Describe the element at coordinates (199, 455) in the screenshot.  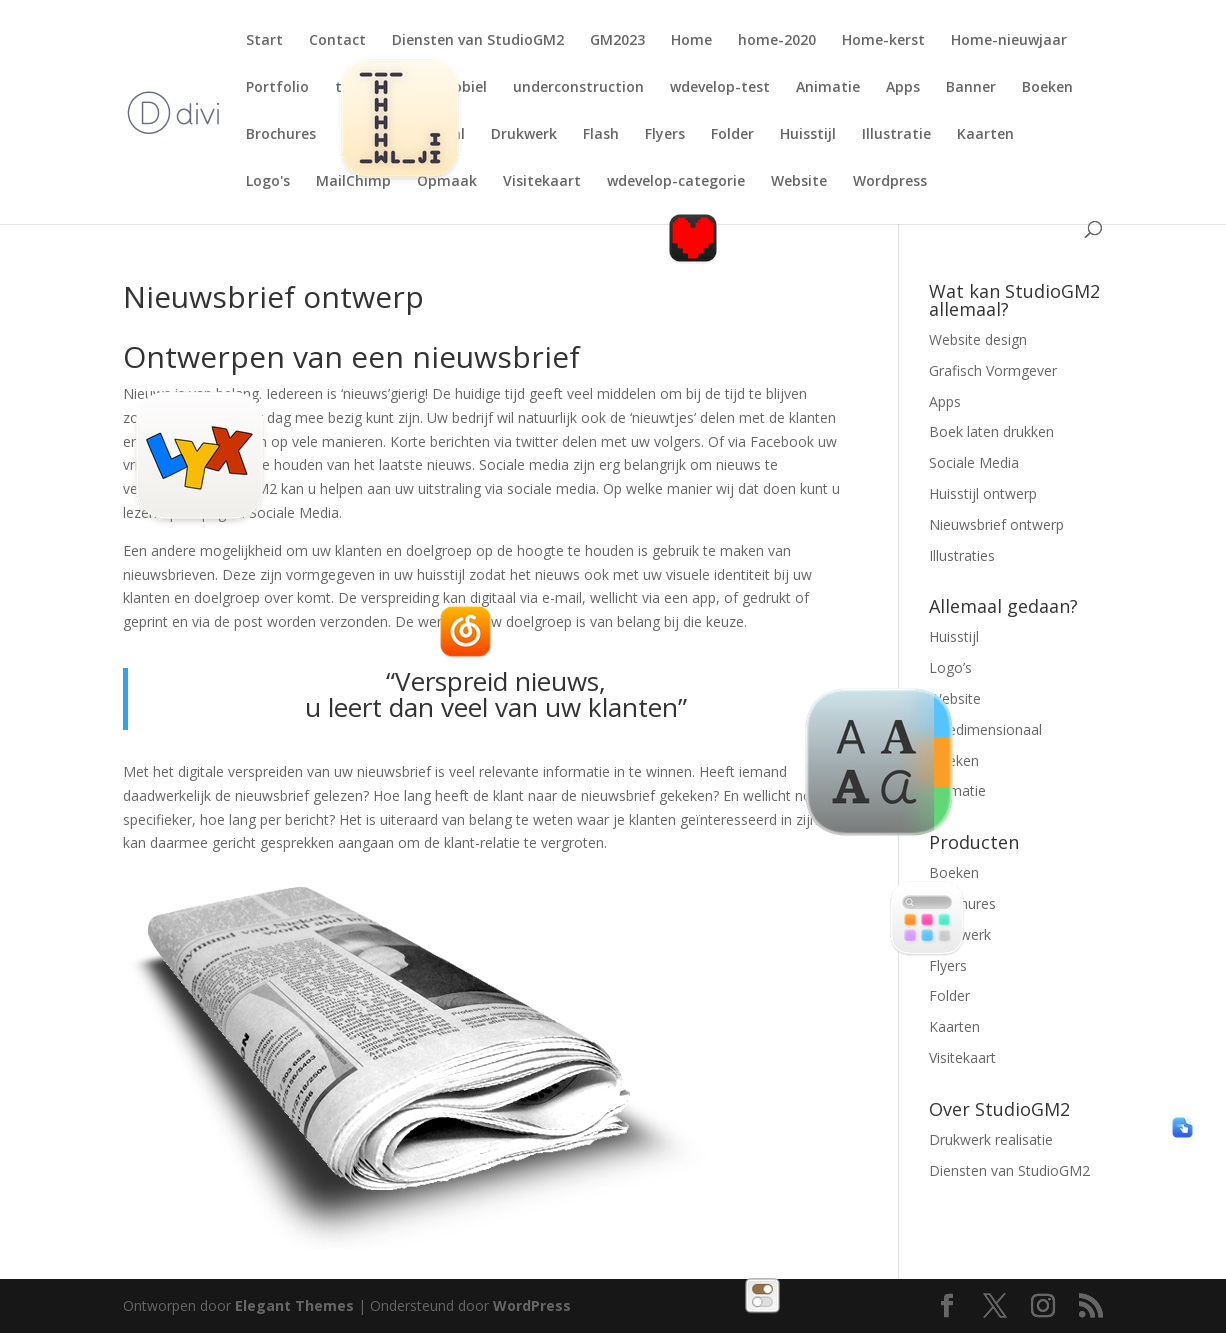
I see `open LyX document processor` at that location.